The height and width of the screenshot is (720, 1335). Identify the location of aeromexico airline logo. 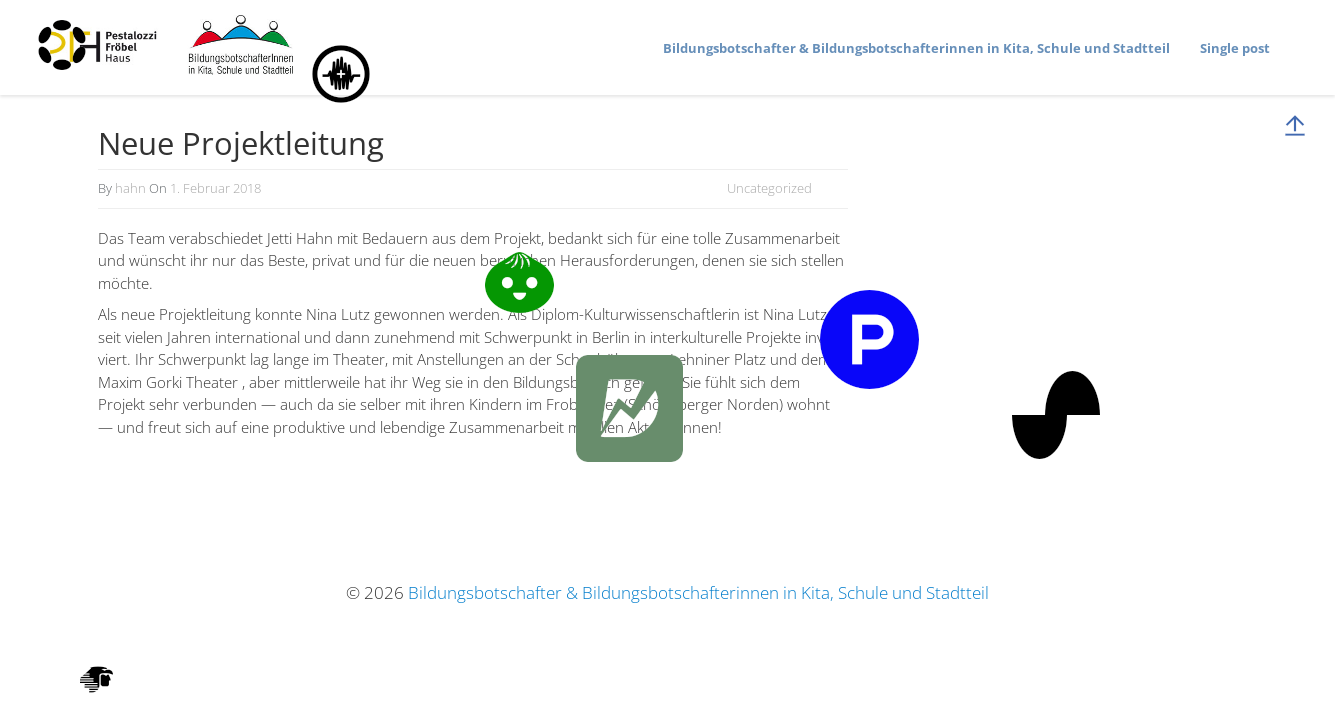
(96, 679).